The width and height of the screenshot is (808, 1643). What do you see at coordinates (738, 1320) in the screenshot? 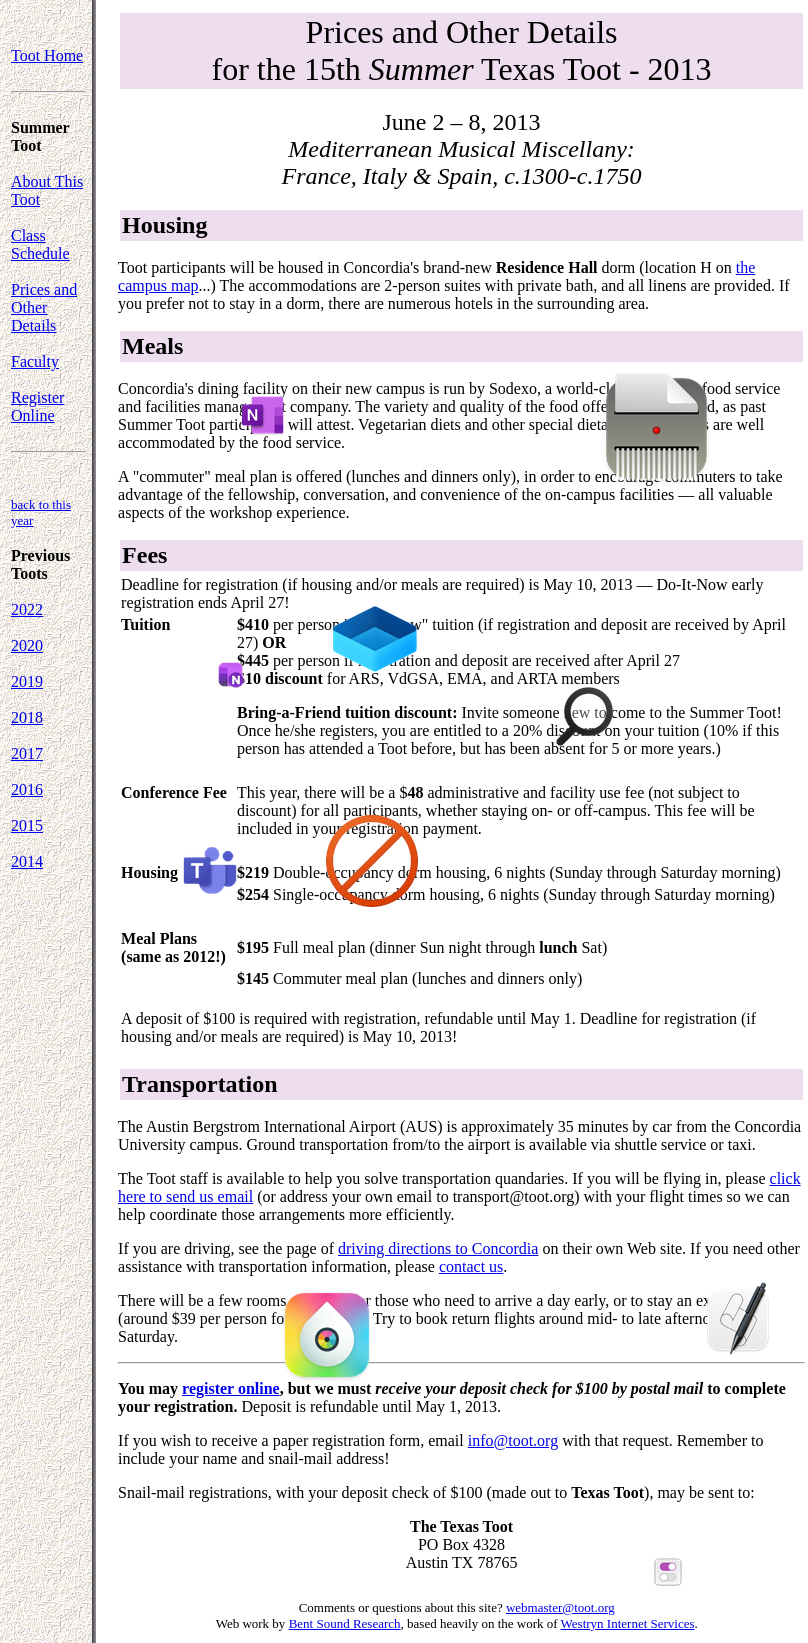
I see `open script editor to write or edit applescript code` at bounding box center [738, 1320].